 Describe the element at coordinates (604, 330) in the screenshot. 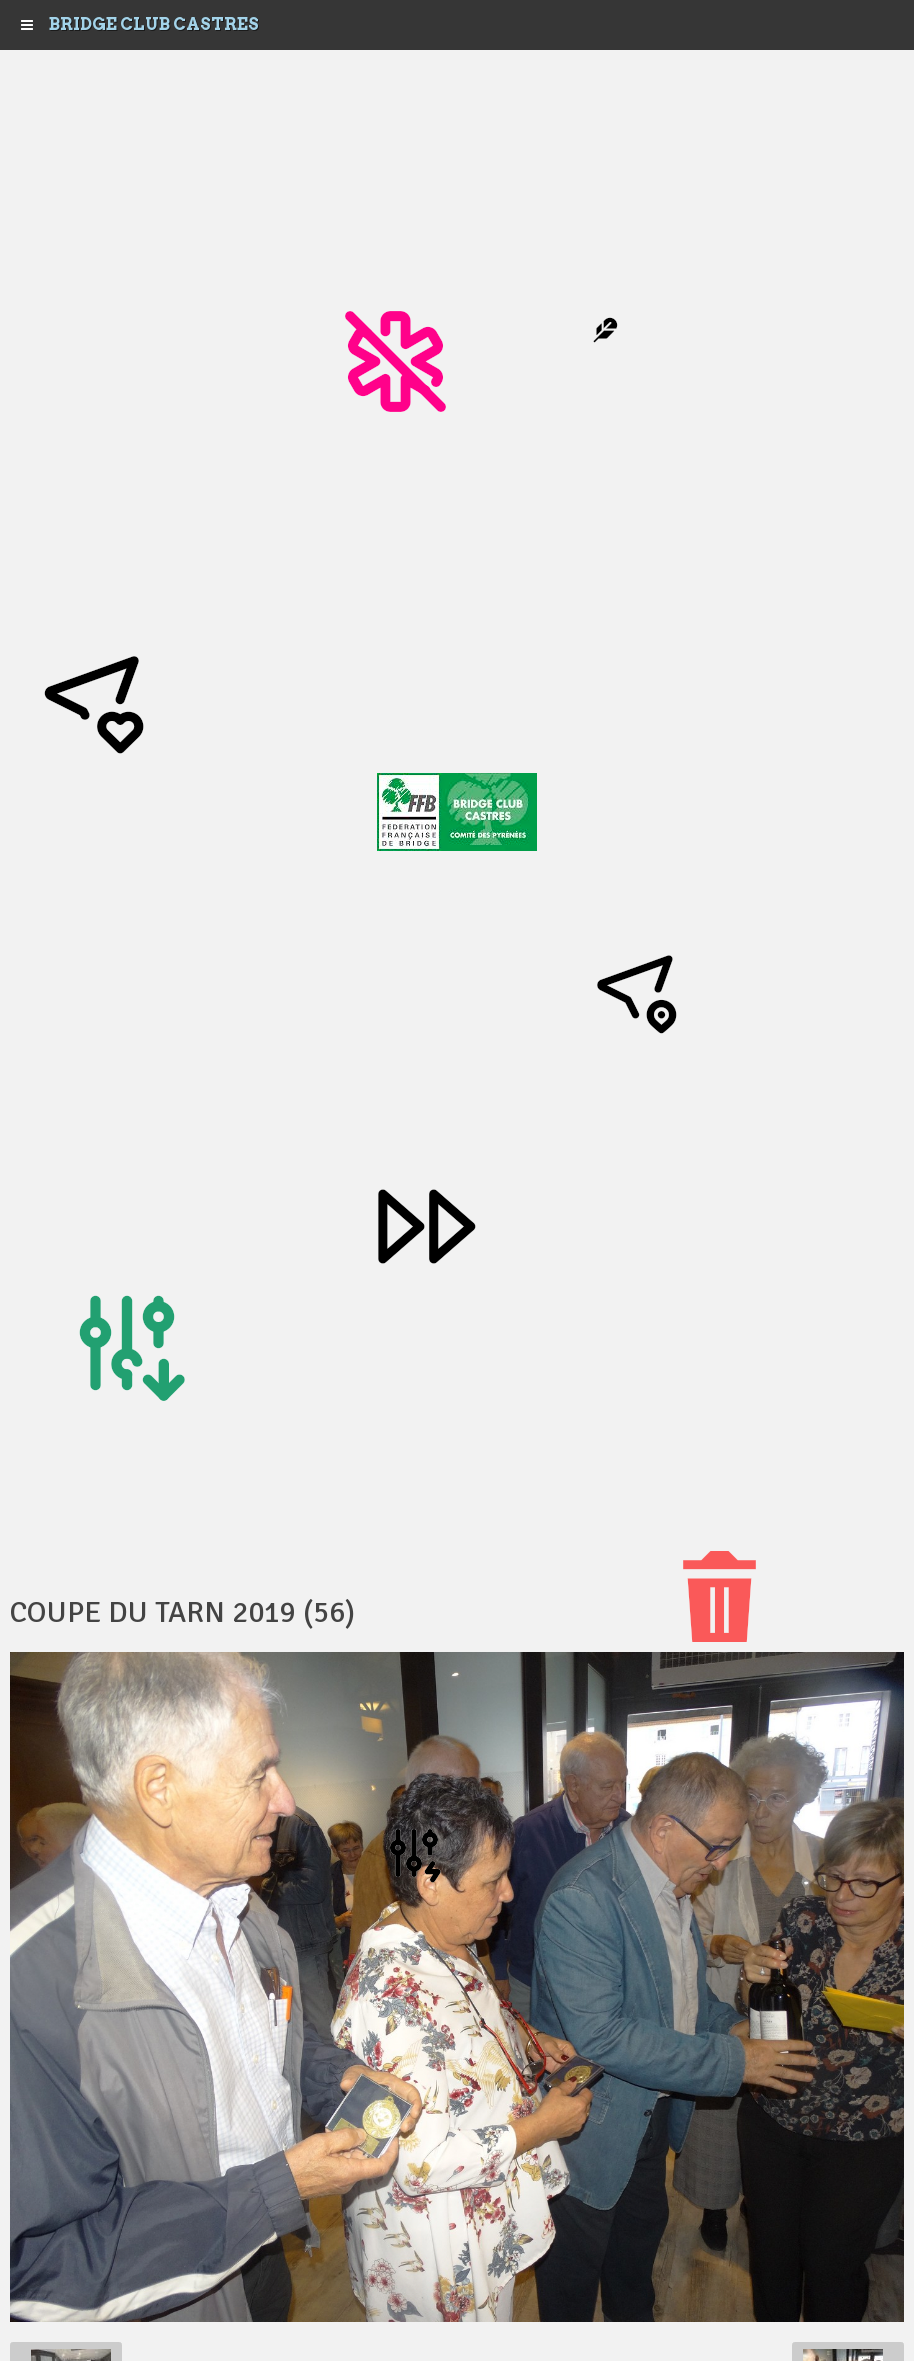

I see `compose a new post or message` at that location.